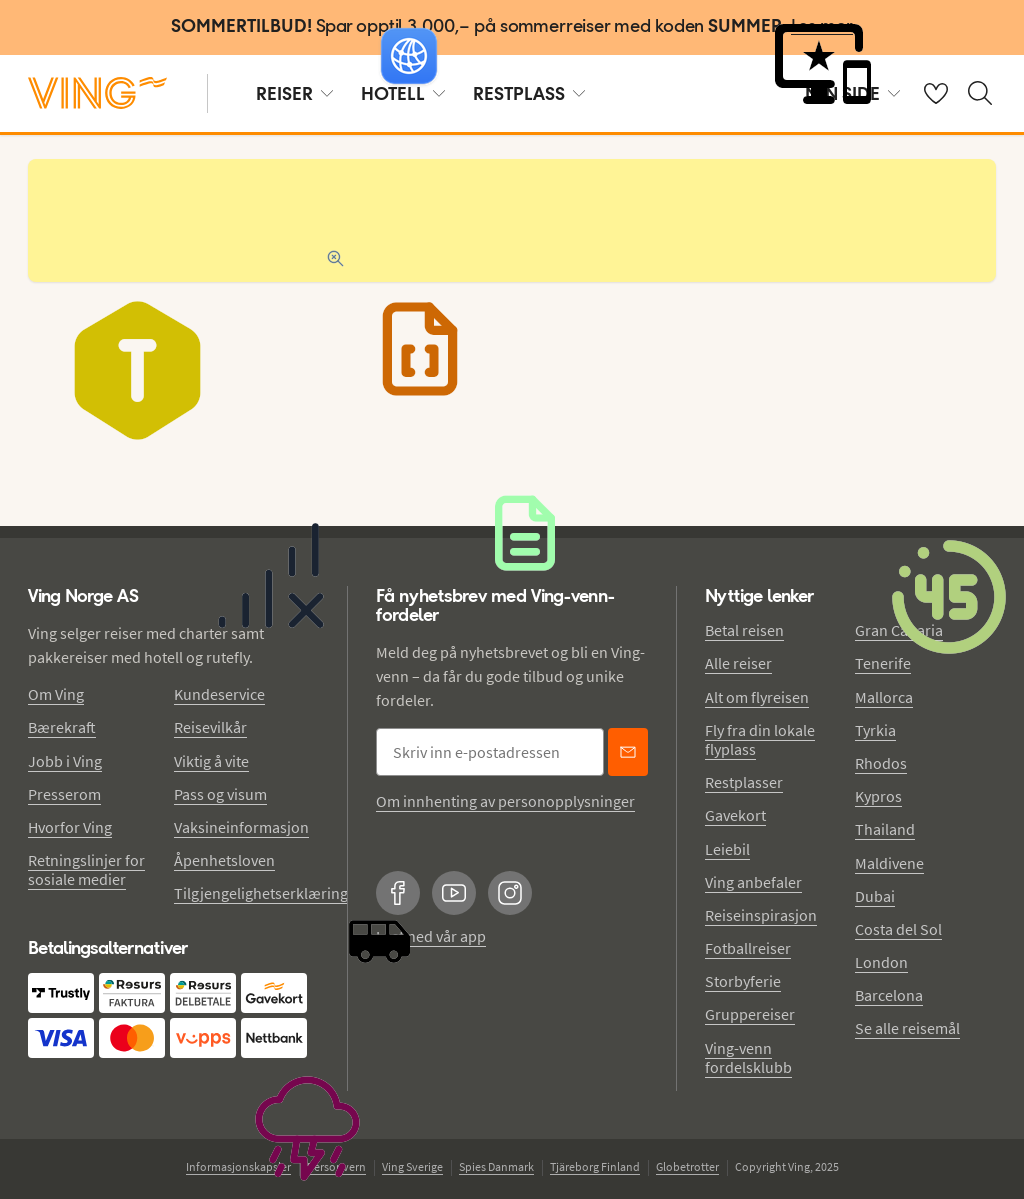 The width and height of the screenshot is (1024, 1199). Describe the element at coordinates (420, 349) in the screenshot. I see `view source code file` at that location.